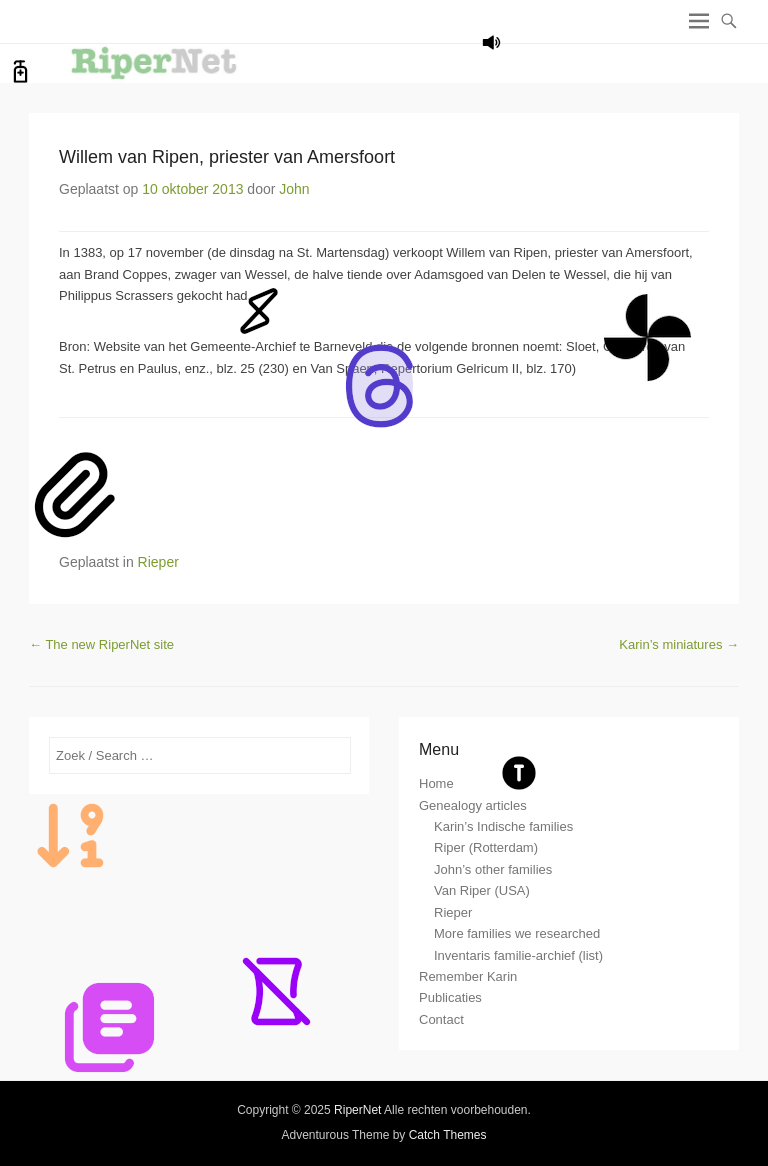 This screenshot has width=768, height=1166. Describe the element at coordinates (381, 386) in the screenshot. I see `open the Threads app` at that location.